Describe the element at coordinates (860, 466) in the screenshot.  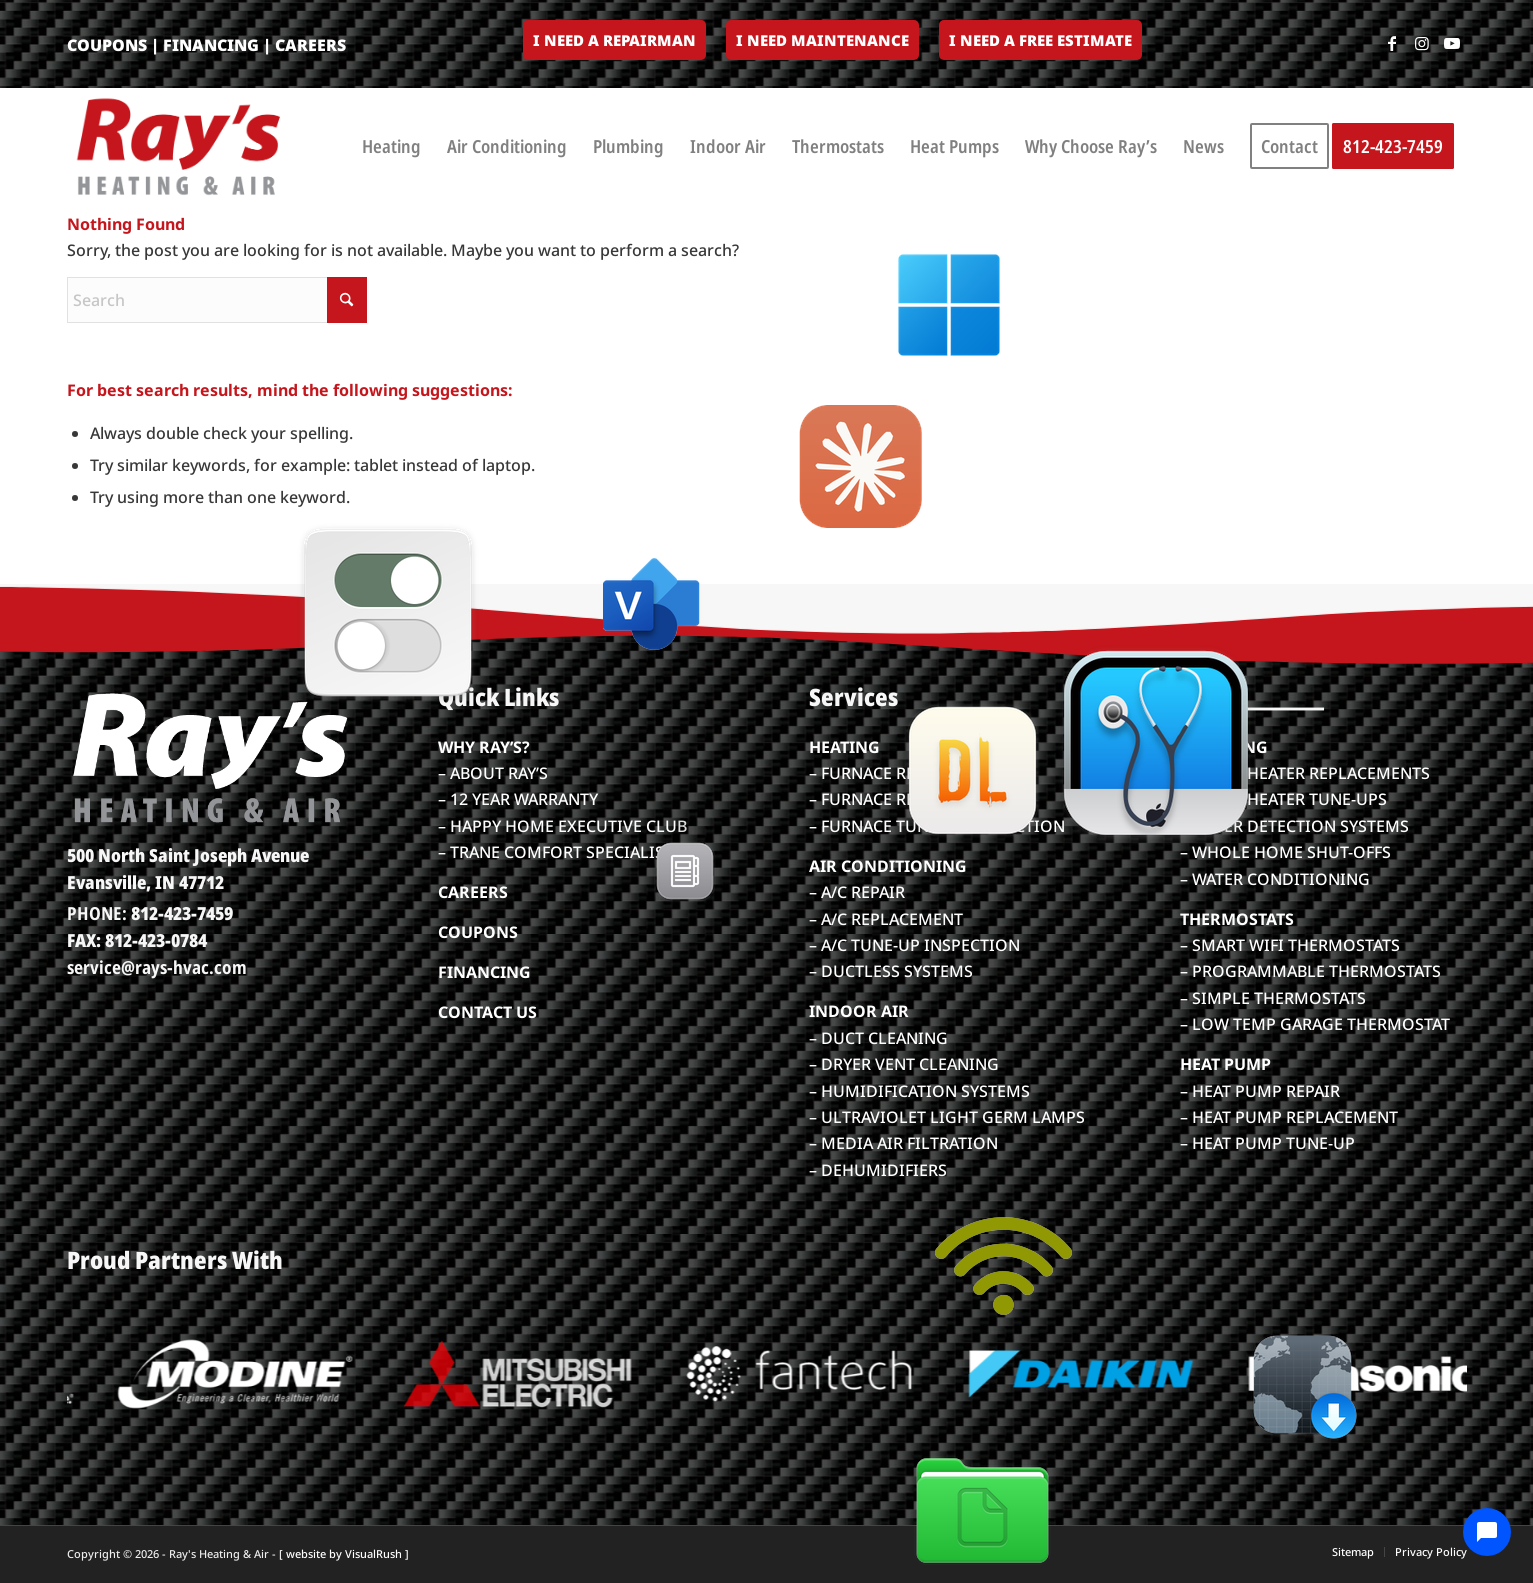
I see `open the Claude AI assistant app` at that location.